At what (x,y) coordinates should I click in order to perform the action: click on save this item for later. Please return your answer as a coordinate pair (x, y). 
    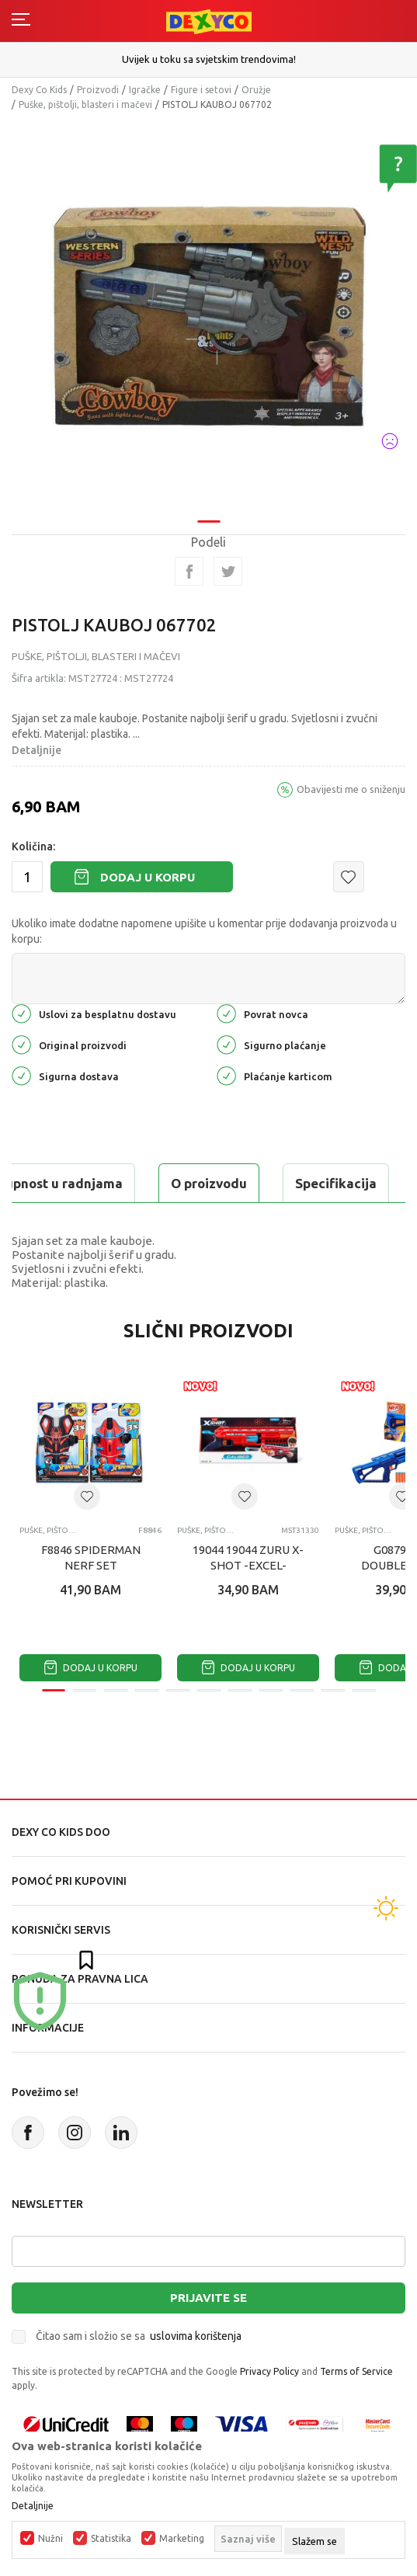
    Looking at the image, I should click on (86, 1960).